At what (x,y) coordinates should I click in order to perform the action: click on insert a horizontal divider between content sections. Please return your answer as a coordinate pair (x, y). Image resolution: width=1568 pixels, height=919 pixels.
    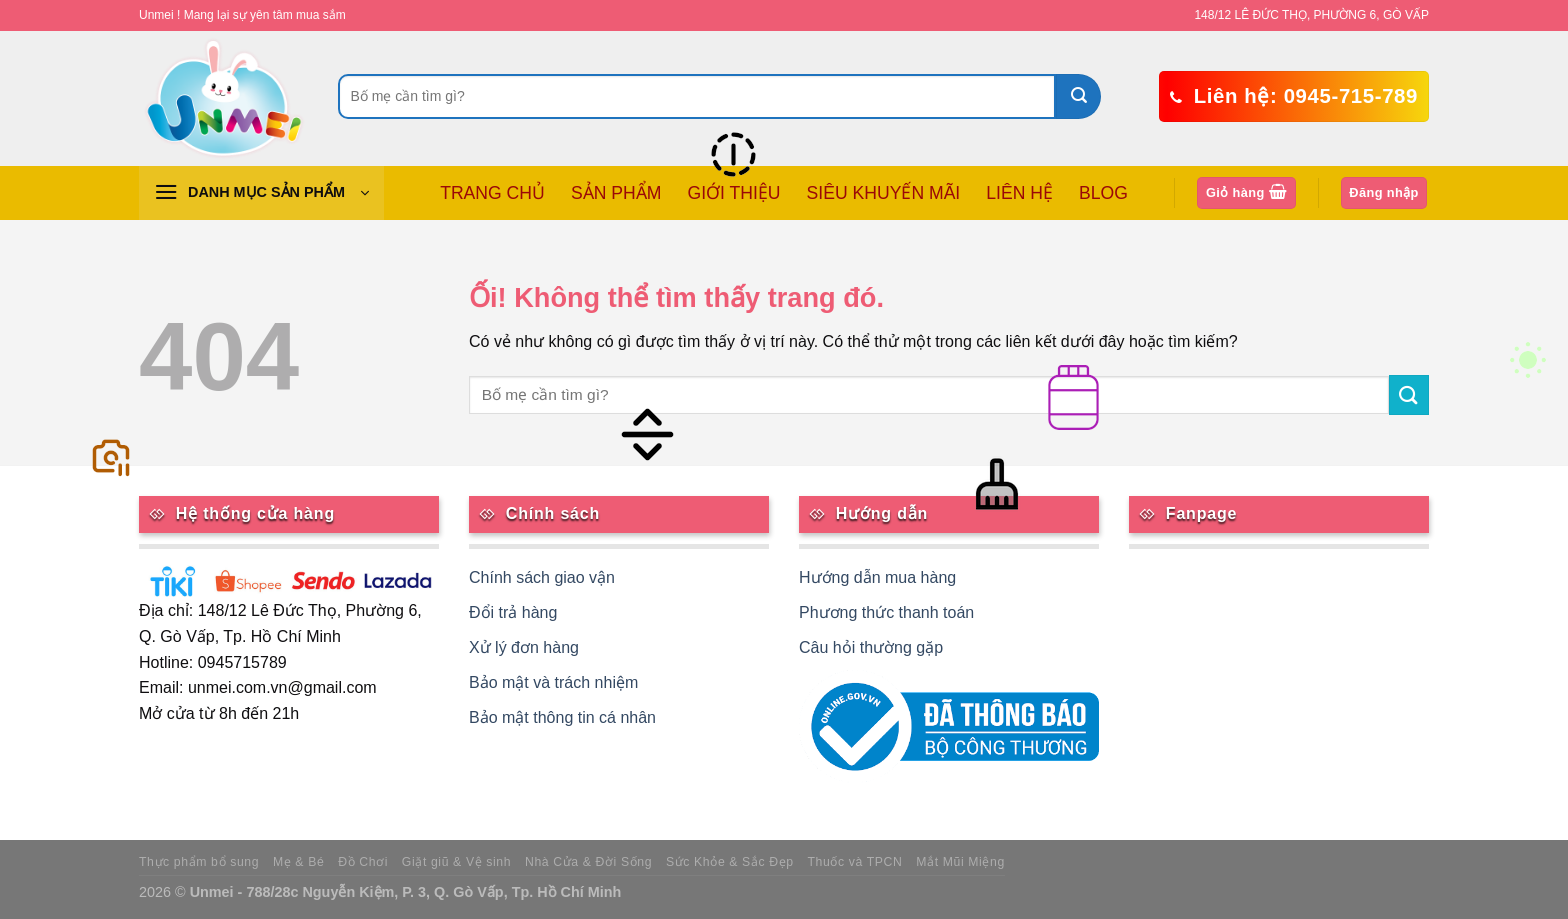
    Looking at the image, I should click on (647, 434).